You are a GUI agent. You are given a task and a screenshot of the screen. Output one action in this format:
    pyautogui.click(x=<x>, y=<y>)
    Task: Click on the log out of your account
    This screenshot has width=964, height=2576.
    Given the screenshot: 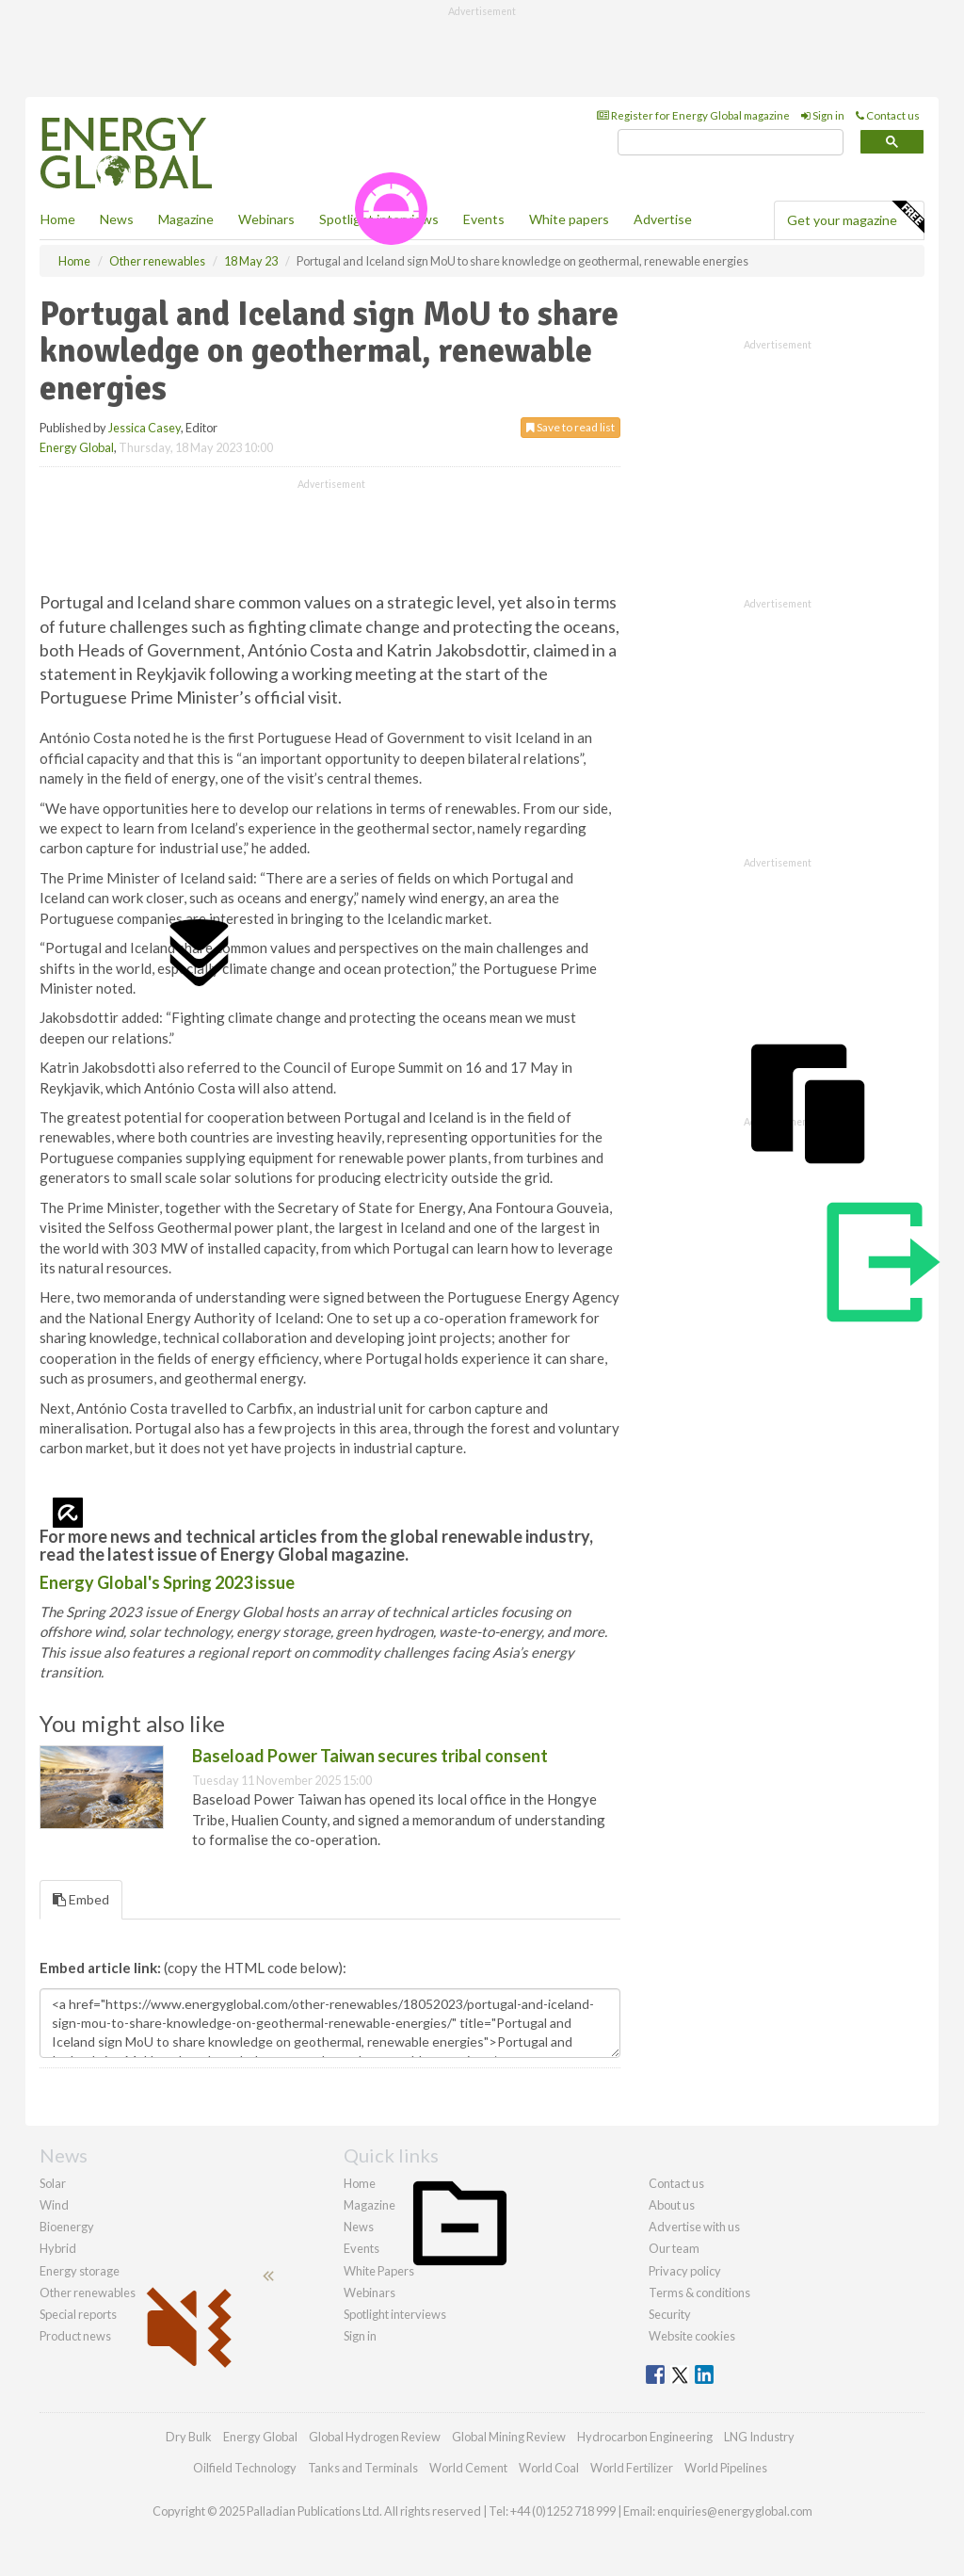 What is the action you would take?
    pyautogui.click(x=875, y=1262)
    